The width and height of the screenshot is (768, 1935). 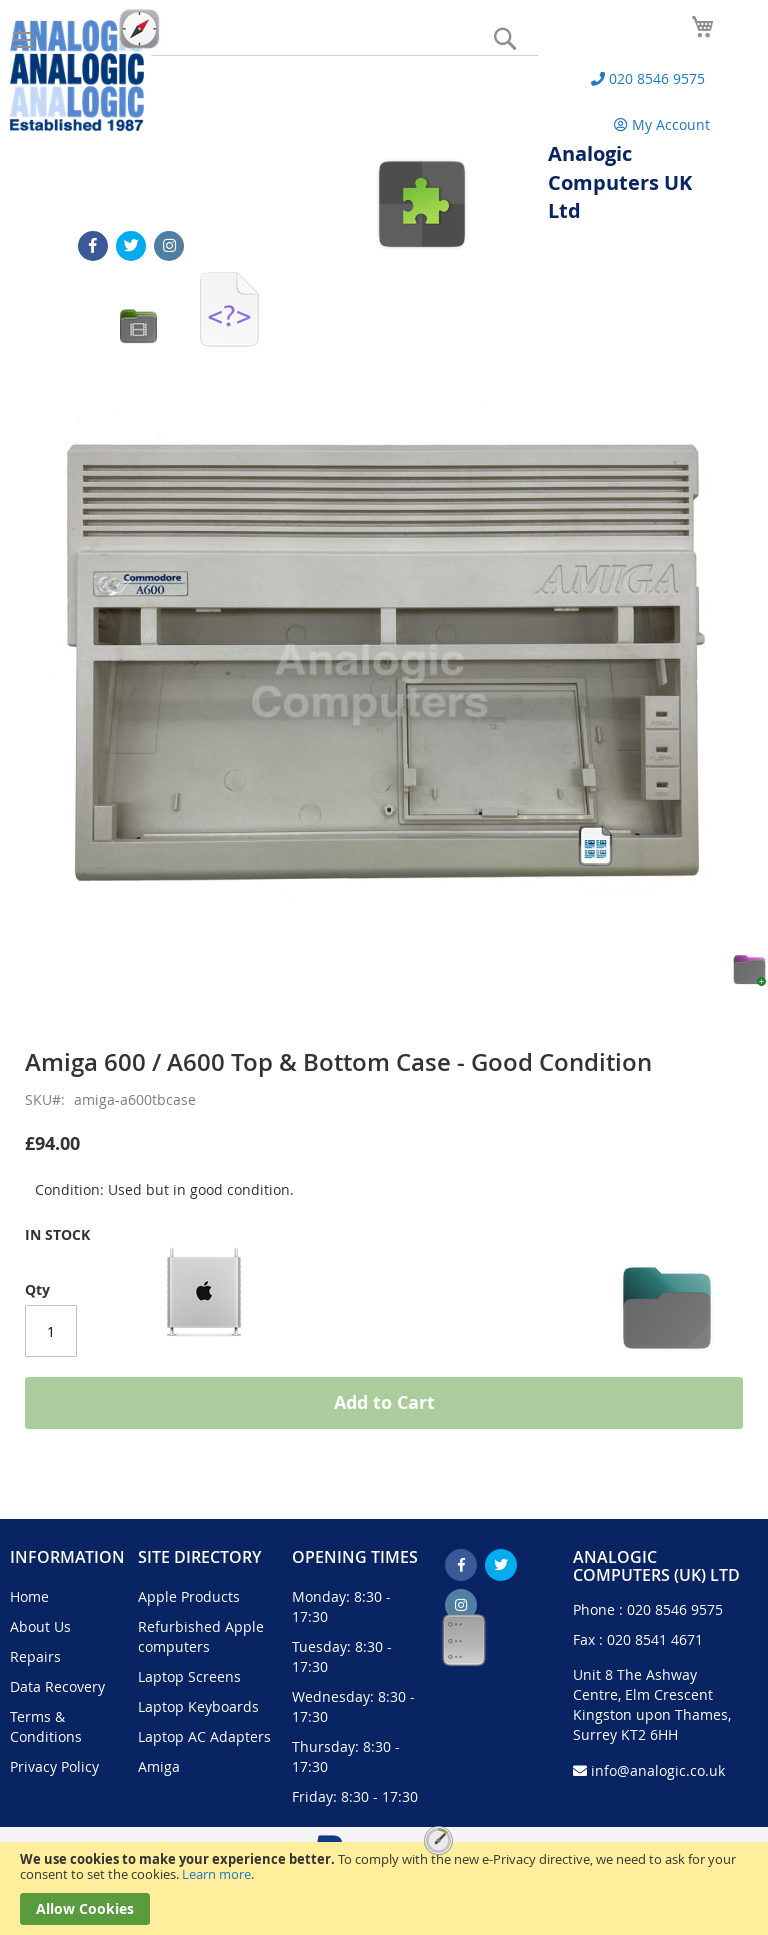 I want to click on access network server settings, so click(x=464, y=1640).